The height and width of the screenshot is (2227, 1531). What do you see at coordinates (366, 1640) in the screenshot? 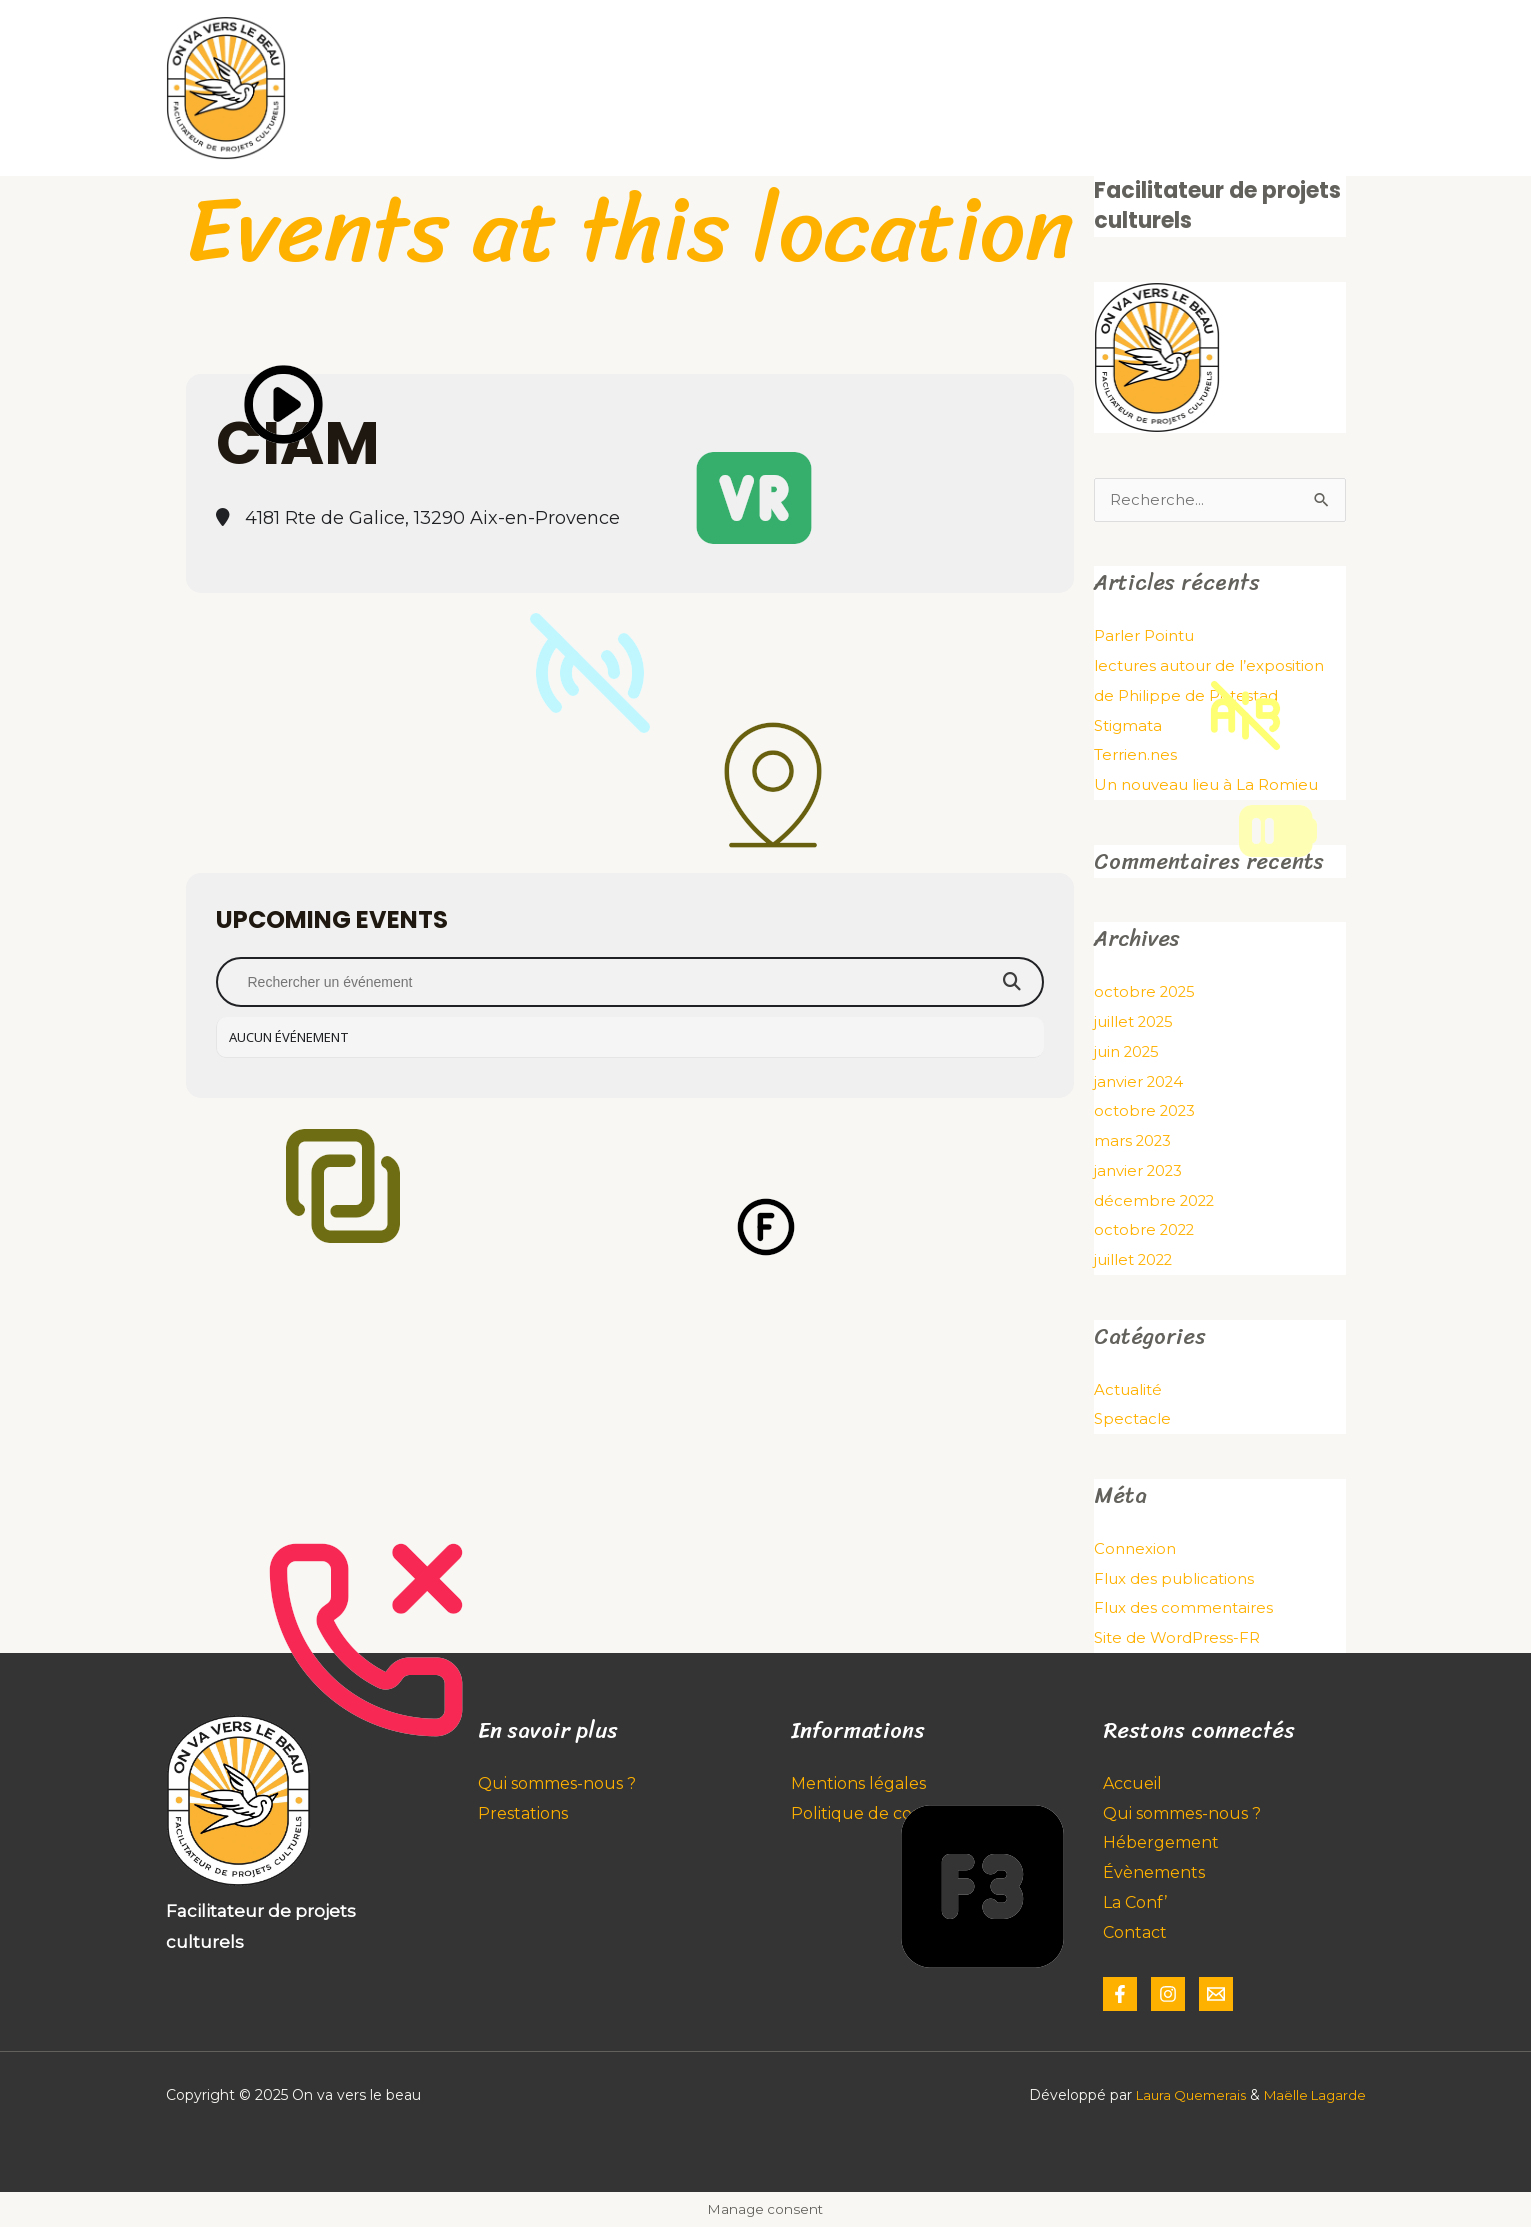
I see `indicates a missed phone call` at bounding box center [366, 1640].